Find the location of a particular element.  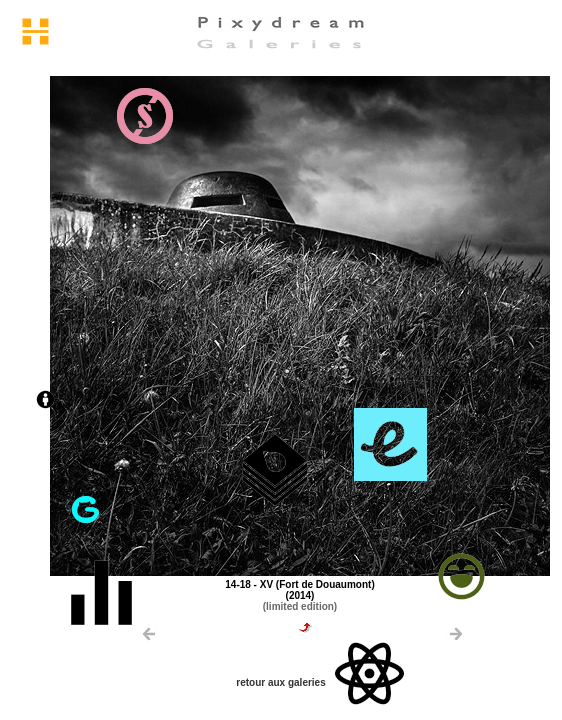

scan a QR code is located at coordinates (35, 31).